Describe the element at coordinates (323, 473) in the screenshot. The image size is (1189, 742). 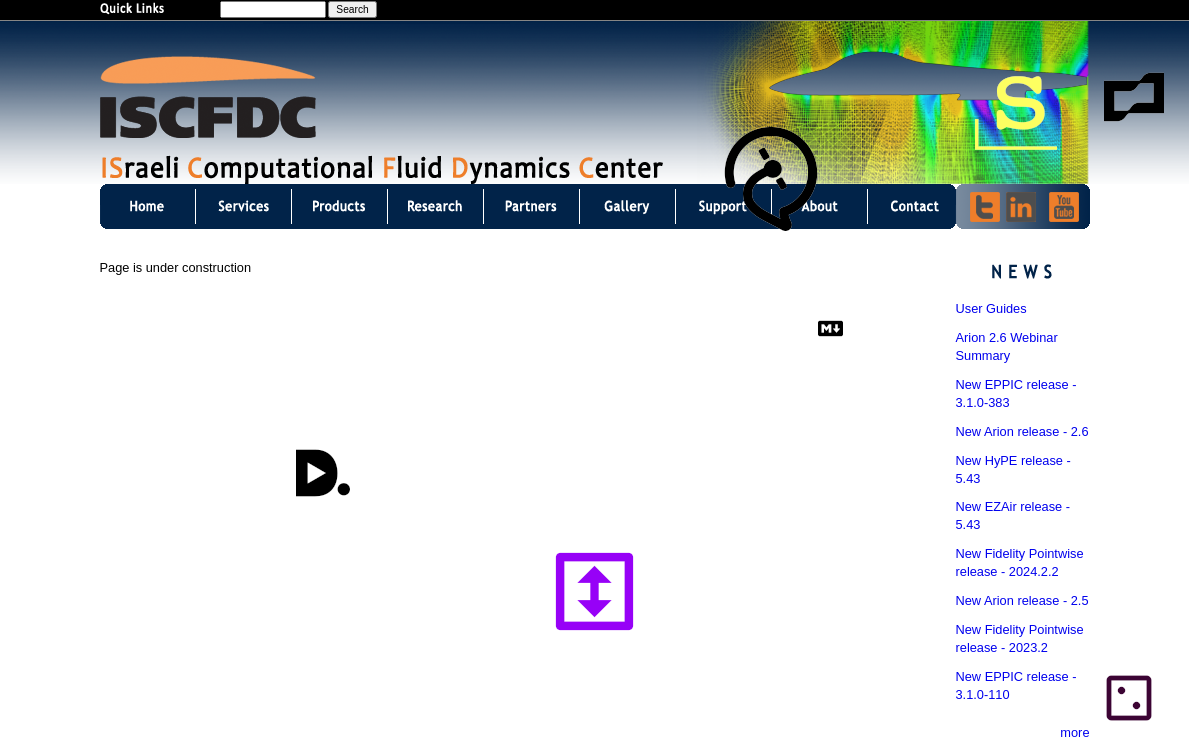
I see `open DTube video platform` at that location.